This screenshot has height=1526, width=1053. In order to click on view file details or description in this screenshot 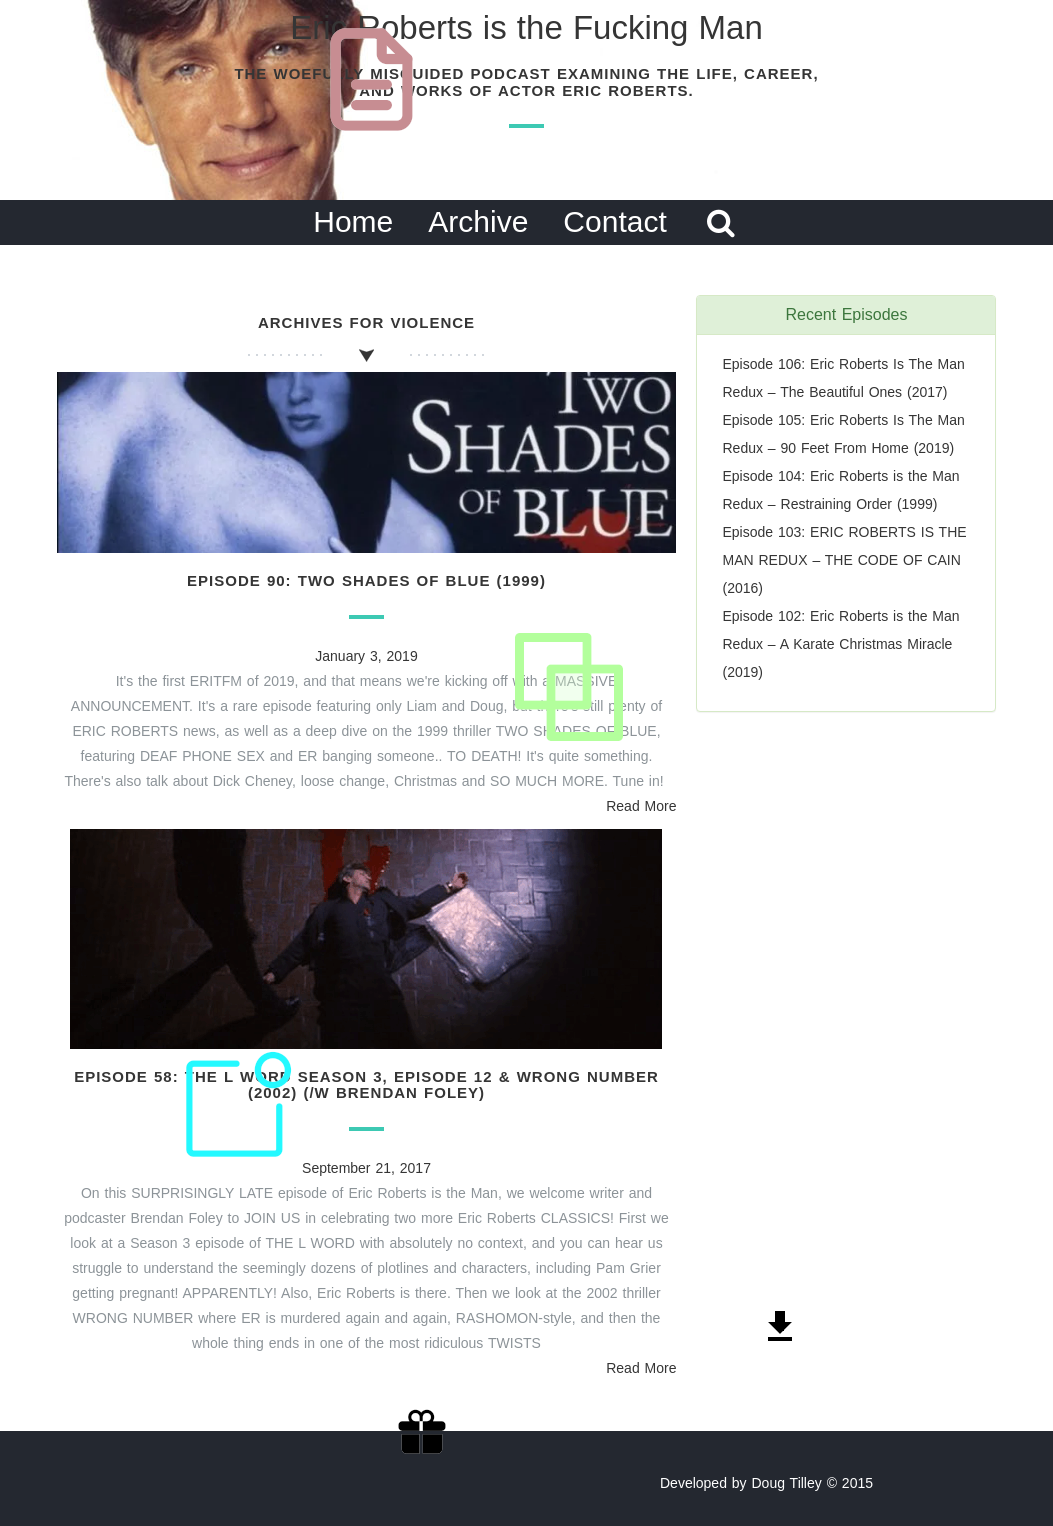, I will do `click(371, 79)`.